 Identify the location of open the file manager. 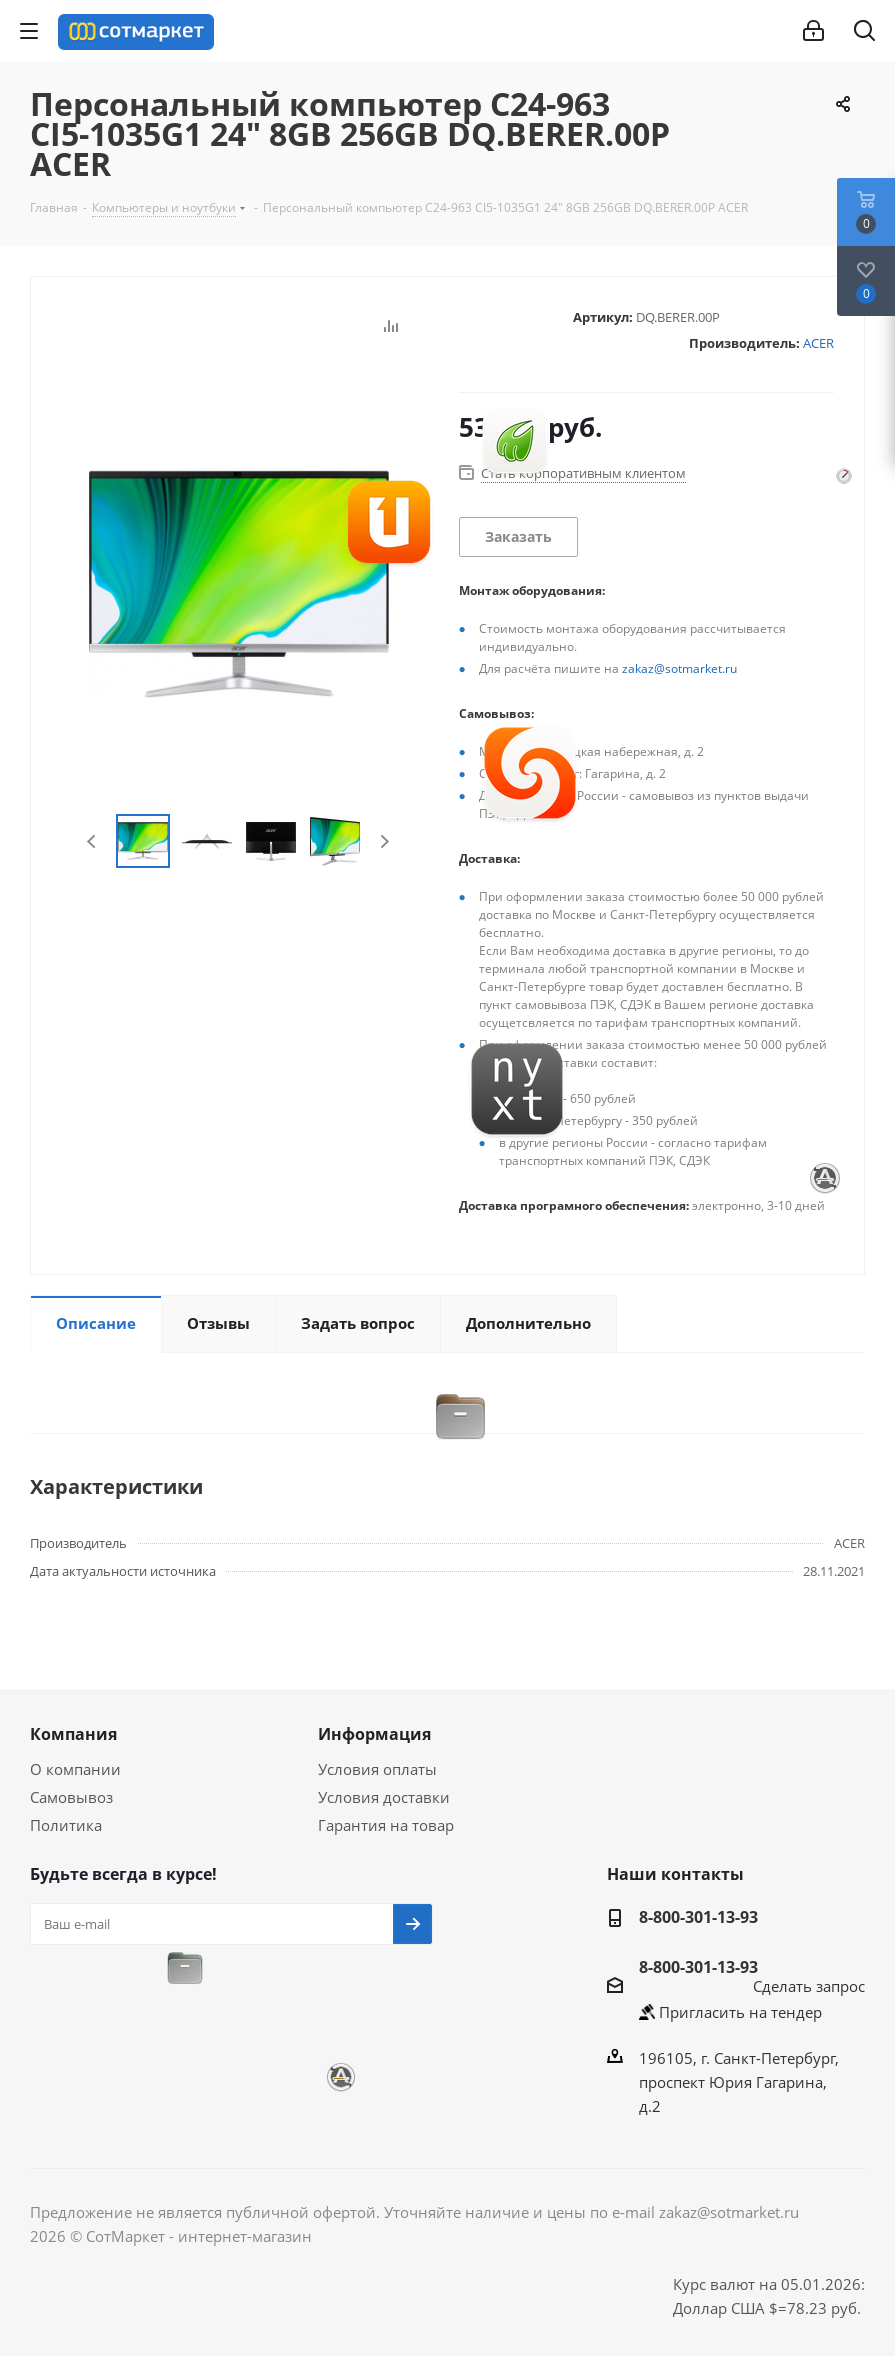
(185, 1968).